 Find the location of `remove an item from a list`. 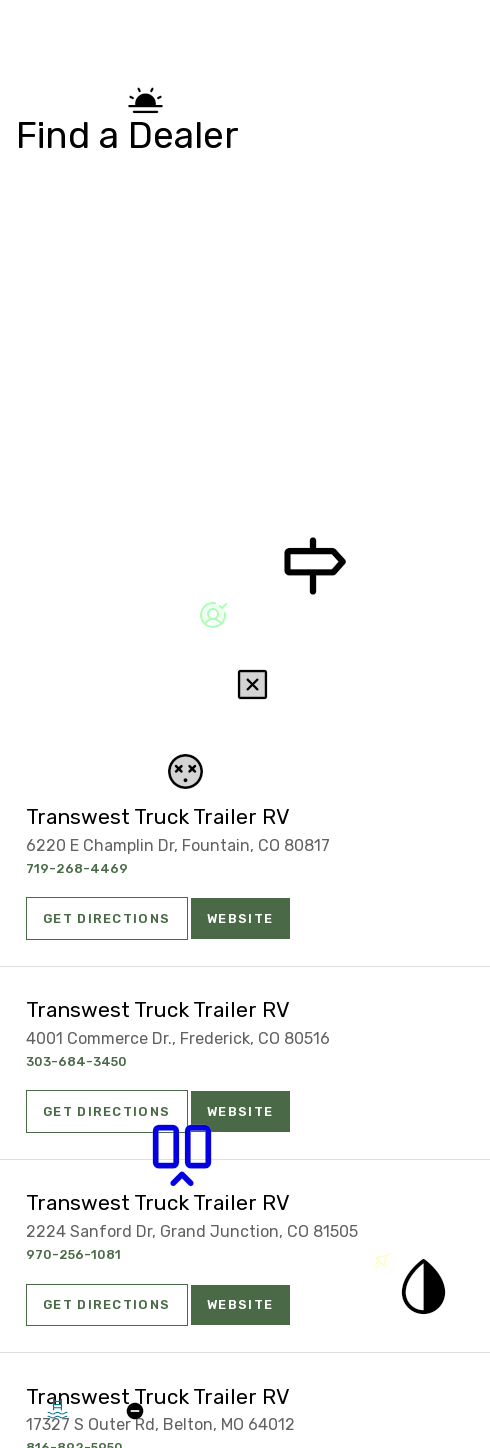

remove an item from a list is located at coordinates (135, 1411).